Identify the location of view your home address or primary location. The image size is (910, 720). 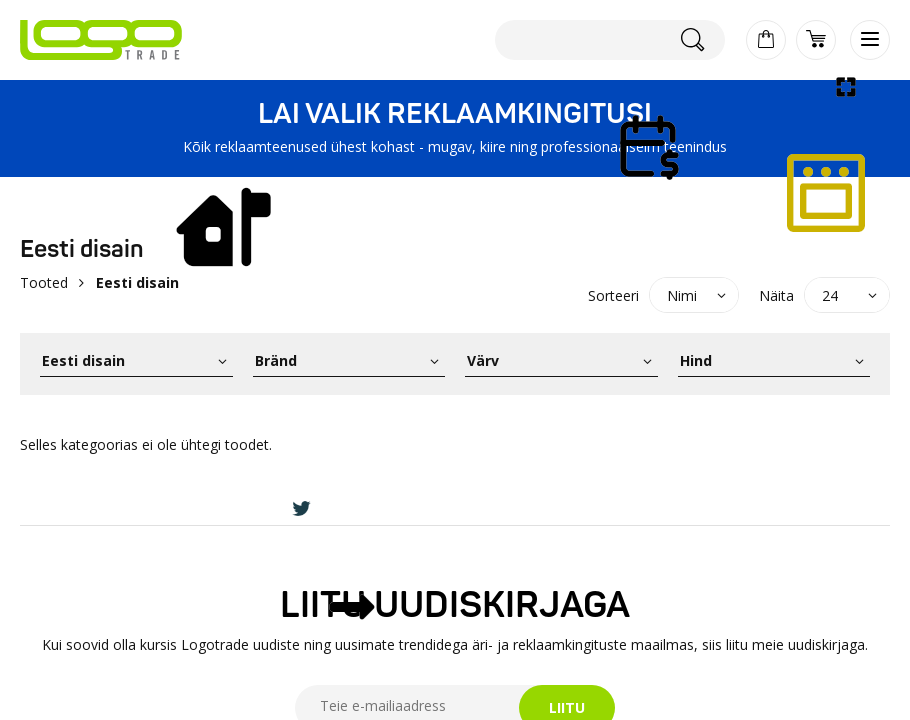
(223, 227).